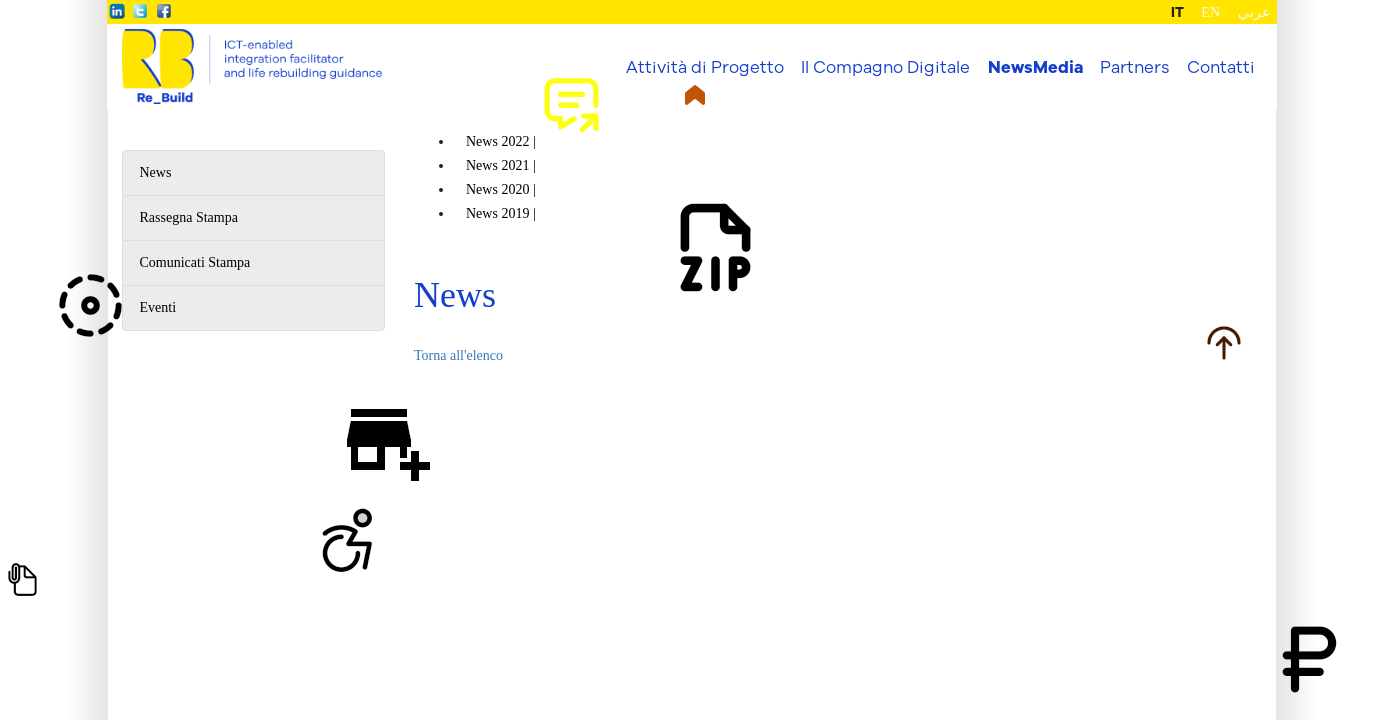  Describe the element at coordinates (90, 305) in the screenshot. I see `apply tilt-shift blur effect to photo` at that location.